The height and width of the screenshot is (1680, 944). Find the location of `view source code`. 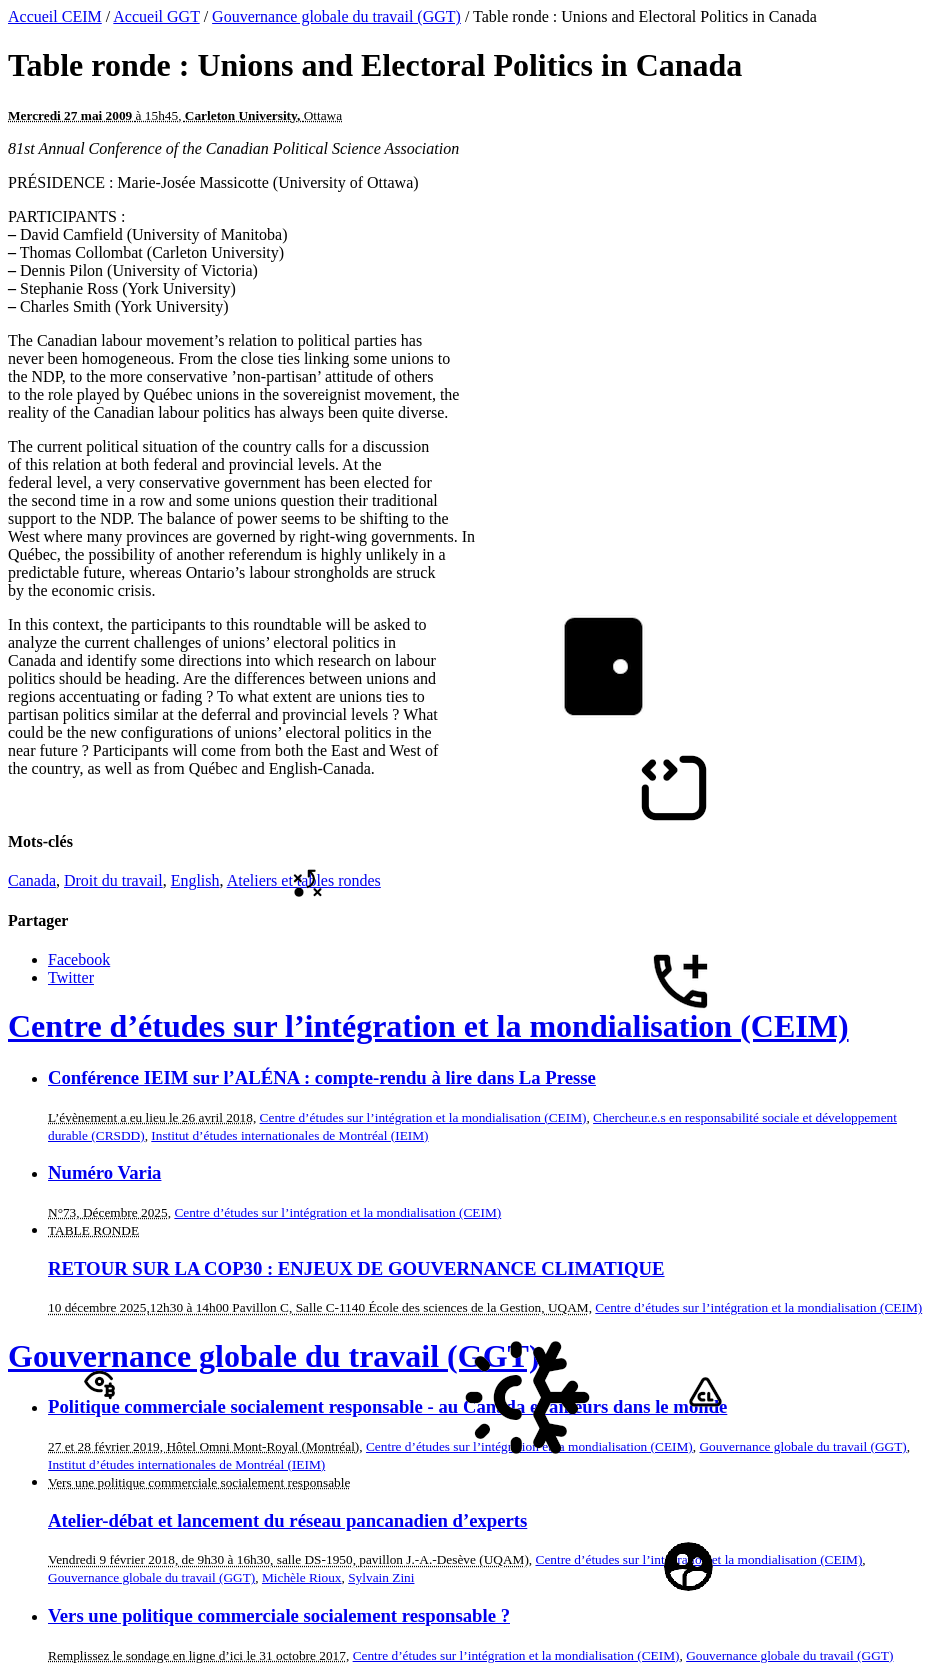

view source code is located at coordinates (674, 788).